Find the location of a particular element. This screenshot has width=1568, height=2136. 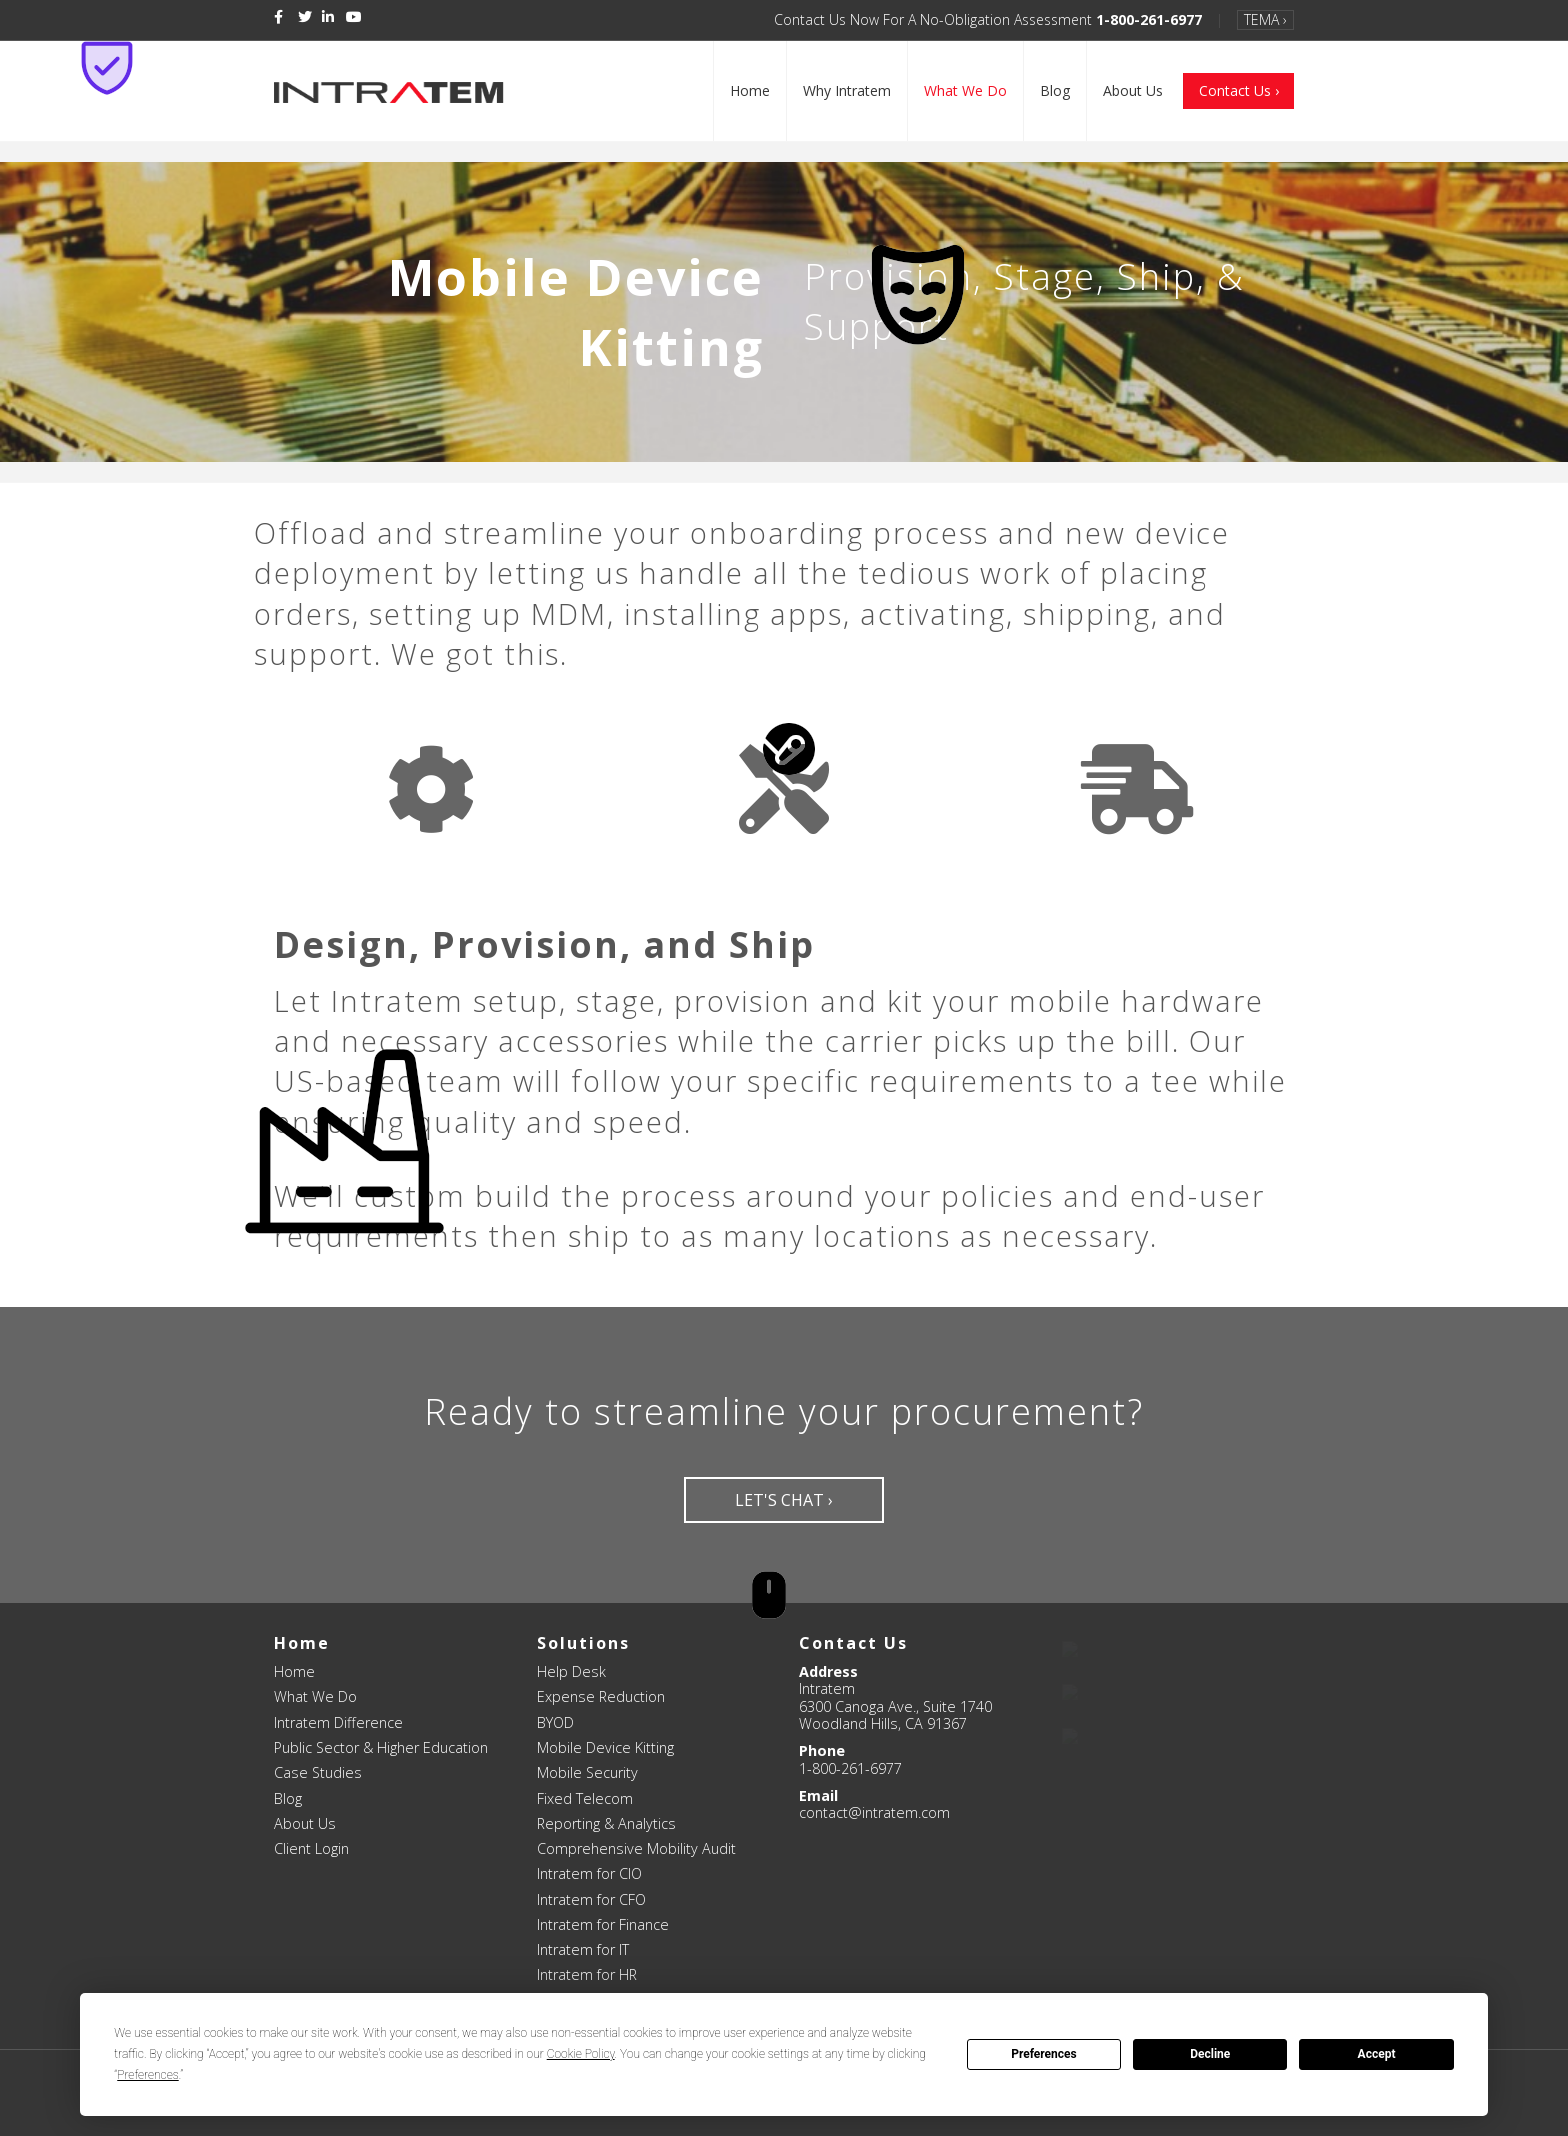

access theater or entertainment content is located at coordinates (918, 291).